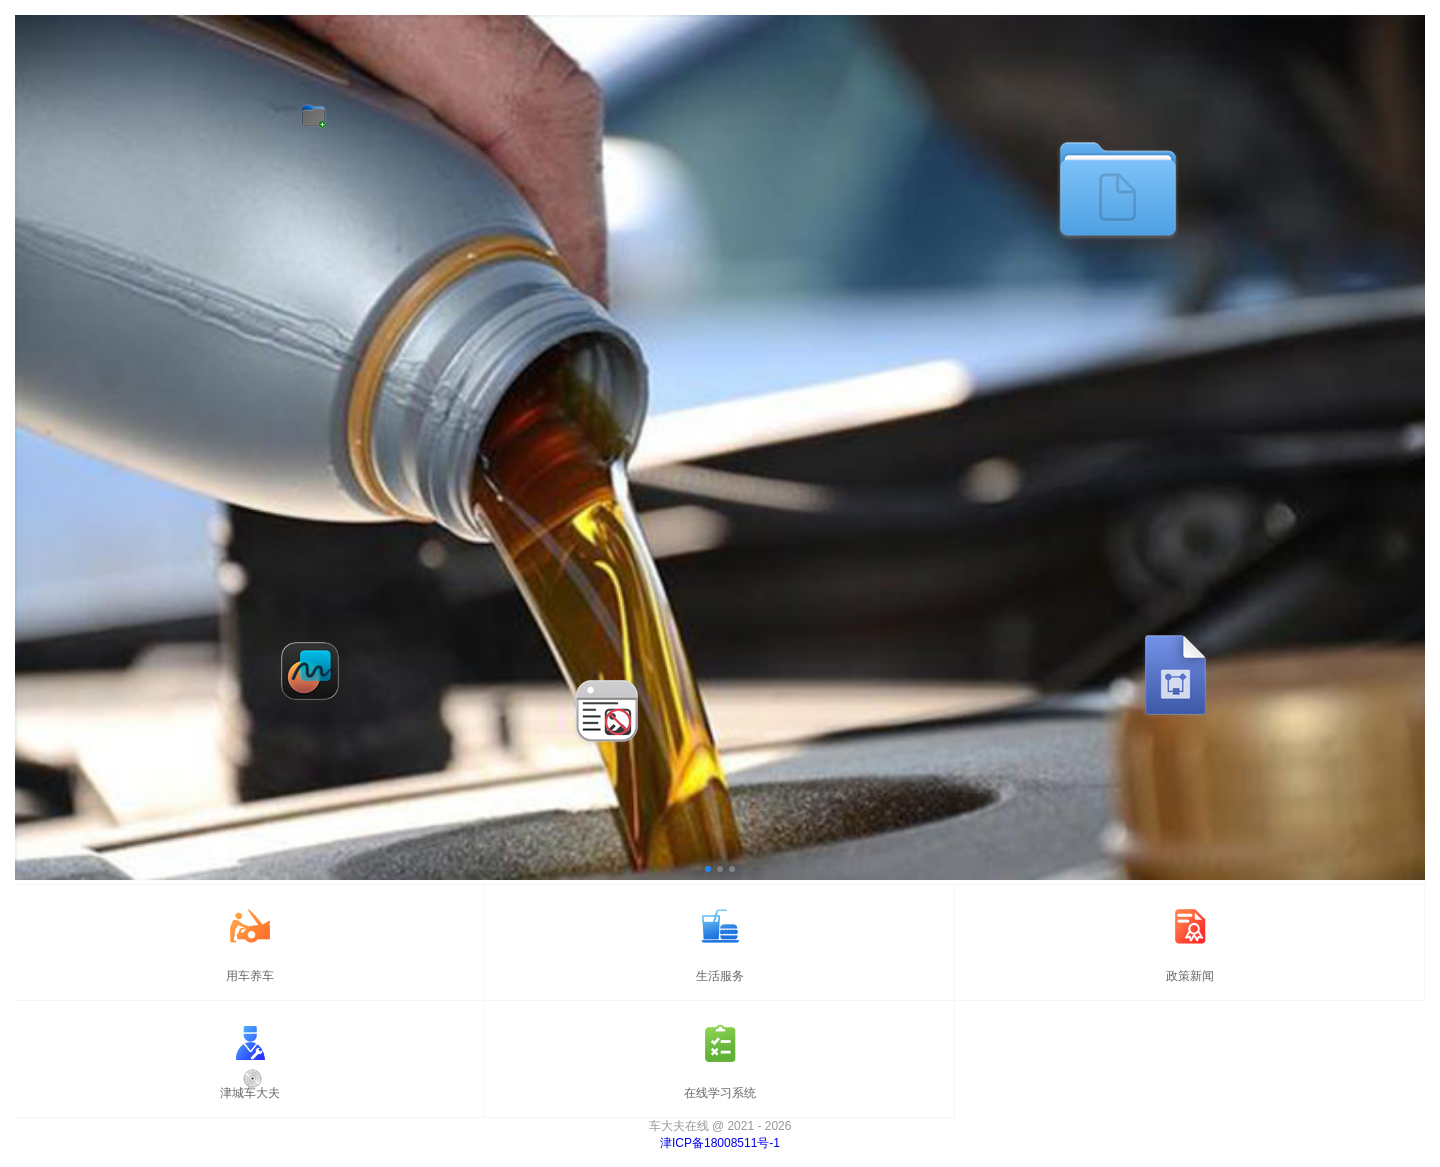  What do you see at coordinates (1175, 676) in the screenshot?
I see `a Microsoft Visio diagram file` at bounding box center [1175, 676].